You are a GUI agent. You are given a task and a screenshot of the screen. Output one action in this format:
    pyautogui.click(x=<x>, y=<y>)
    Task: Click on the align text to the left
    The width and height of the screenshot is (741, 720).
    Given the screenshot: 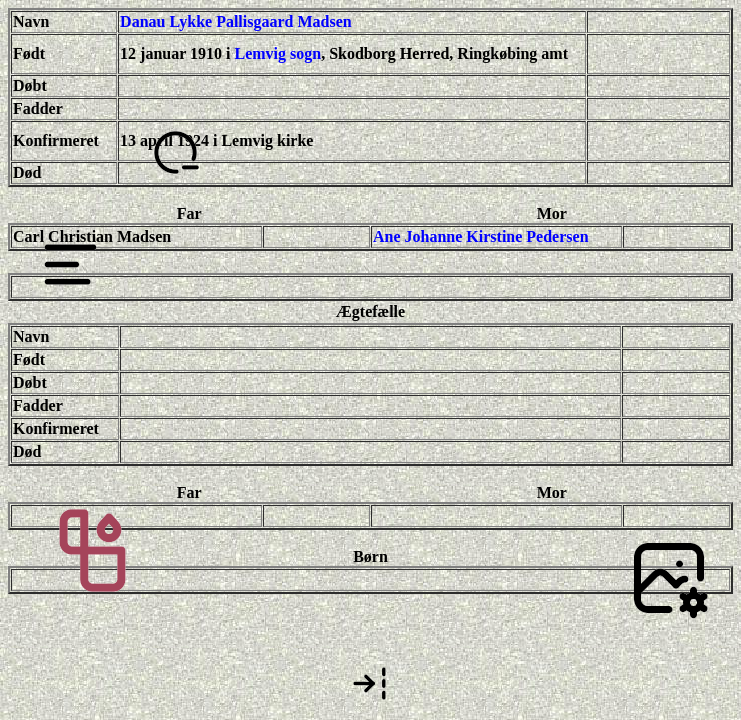 What is the action you would take?
    pyautogui.click(x=70, y=264)
    